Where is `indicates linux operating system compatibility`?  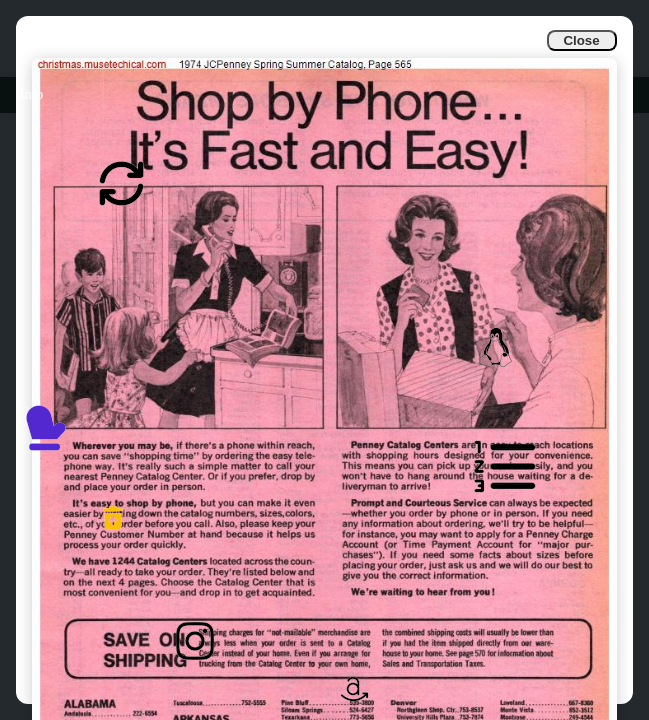 indicates linux operating system compatibility is located at coordinates (495, 347).